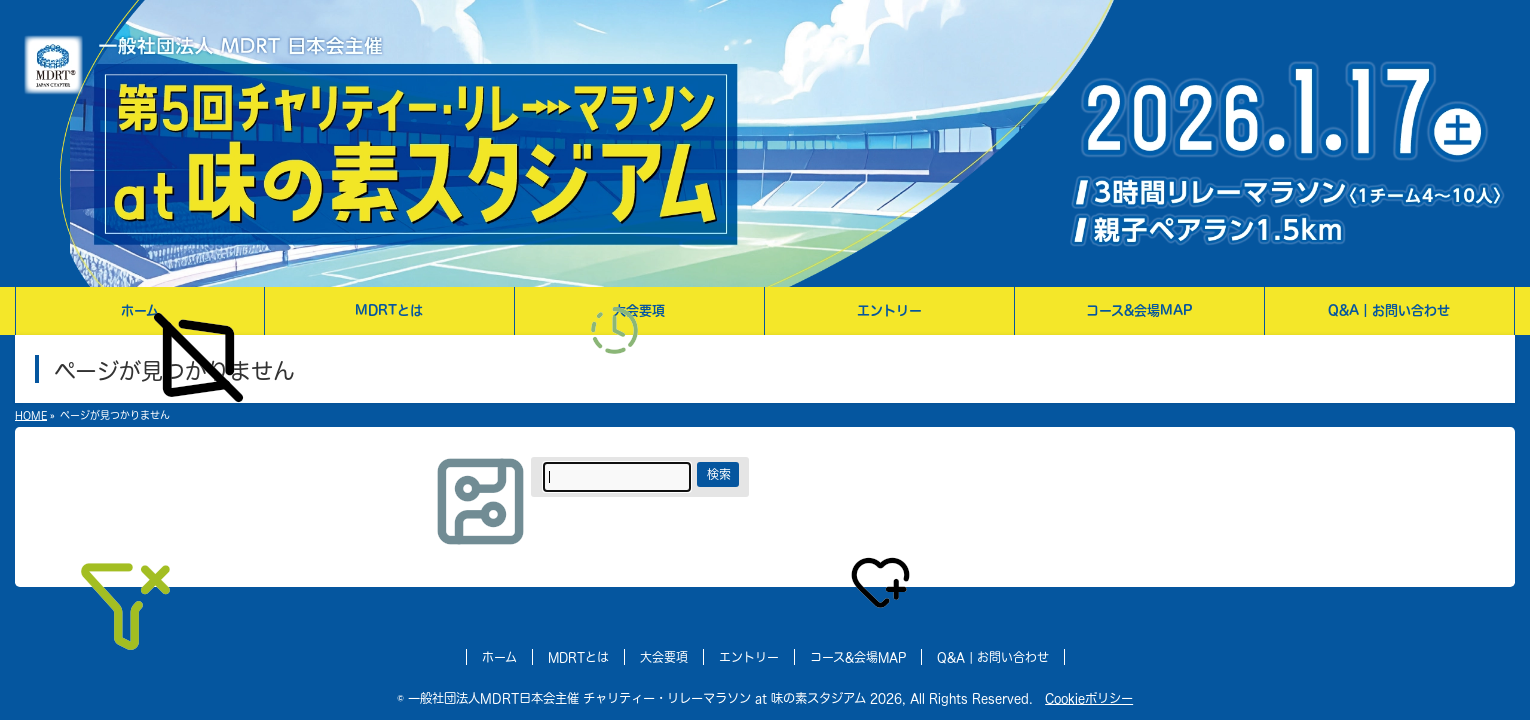 The width and height of the screenshot is (1530, 720). Describe the element at coordinates (198, 357) in the screenshot. I see `disable perspective view mode` at that location.